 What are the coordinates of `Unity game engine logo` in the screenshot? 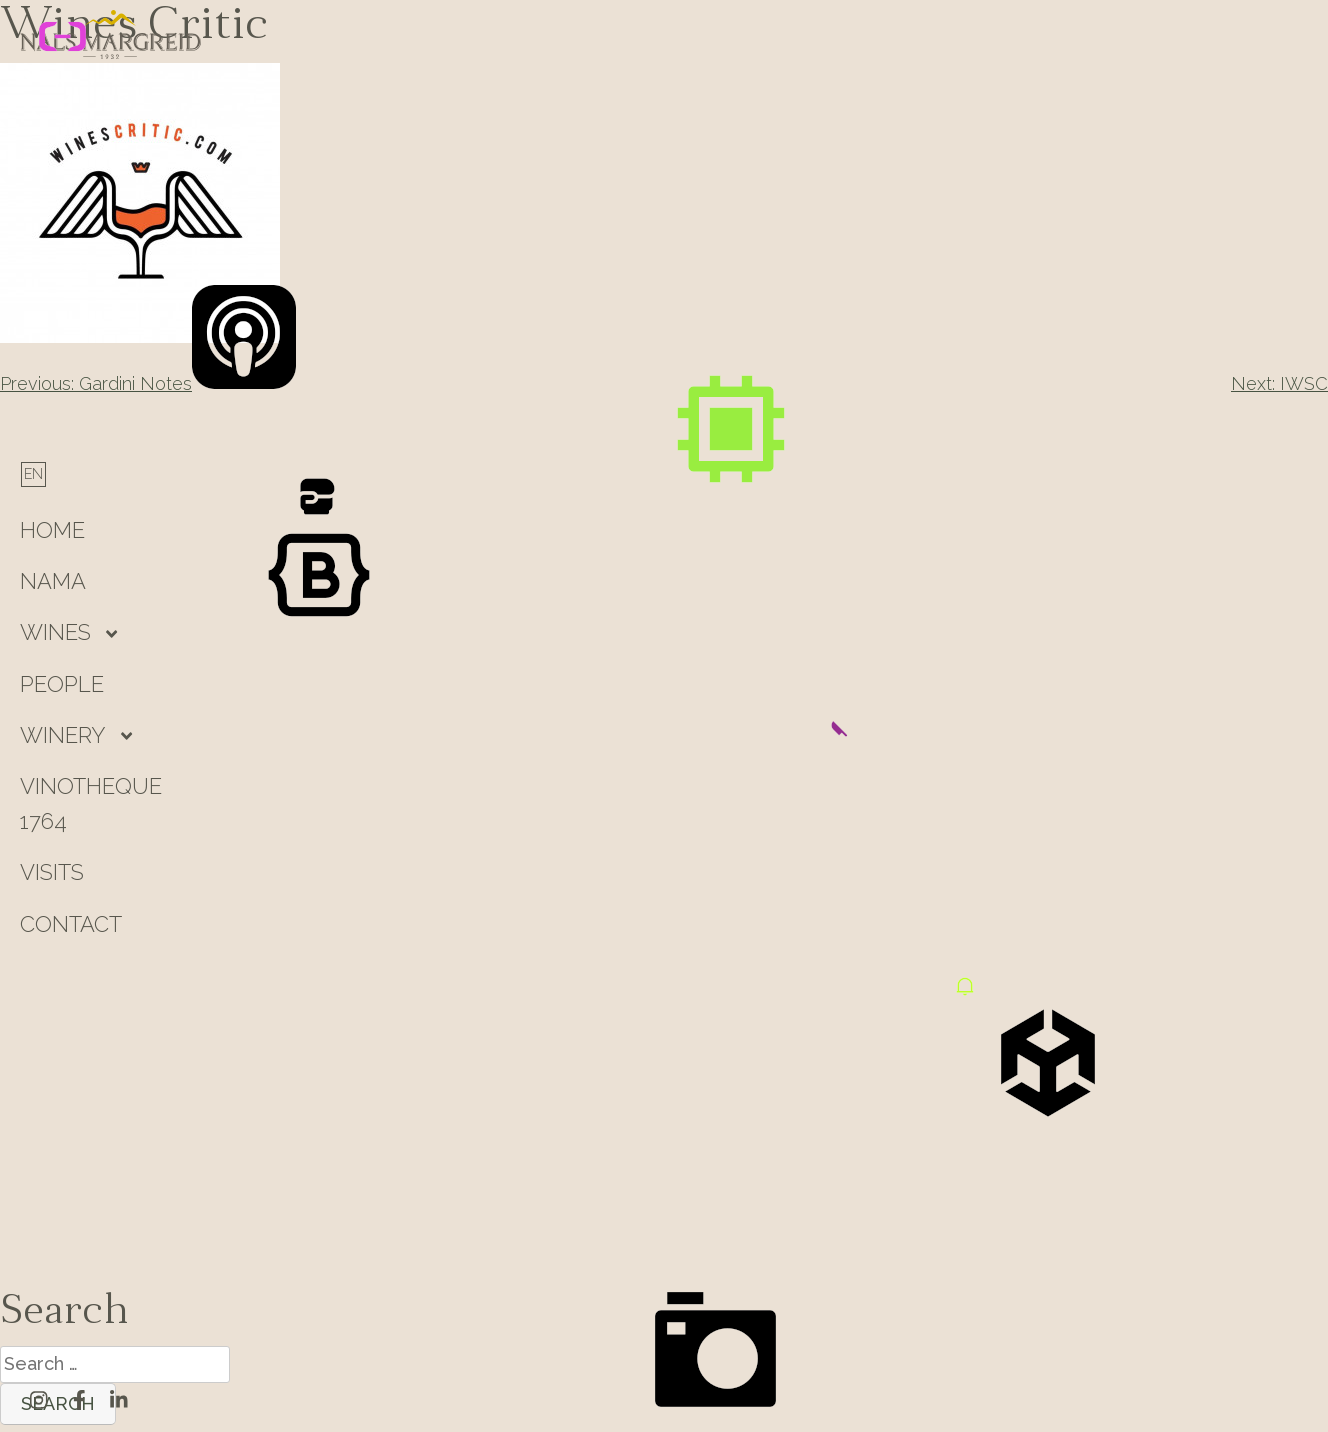 It's located at (1048, 1063).